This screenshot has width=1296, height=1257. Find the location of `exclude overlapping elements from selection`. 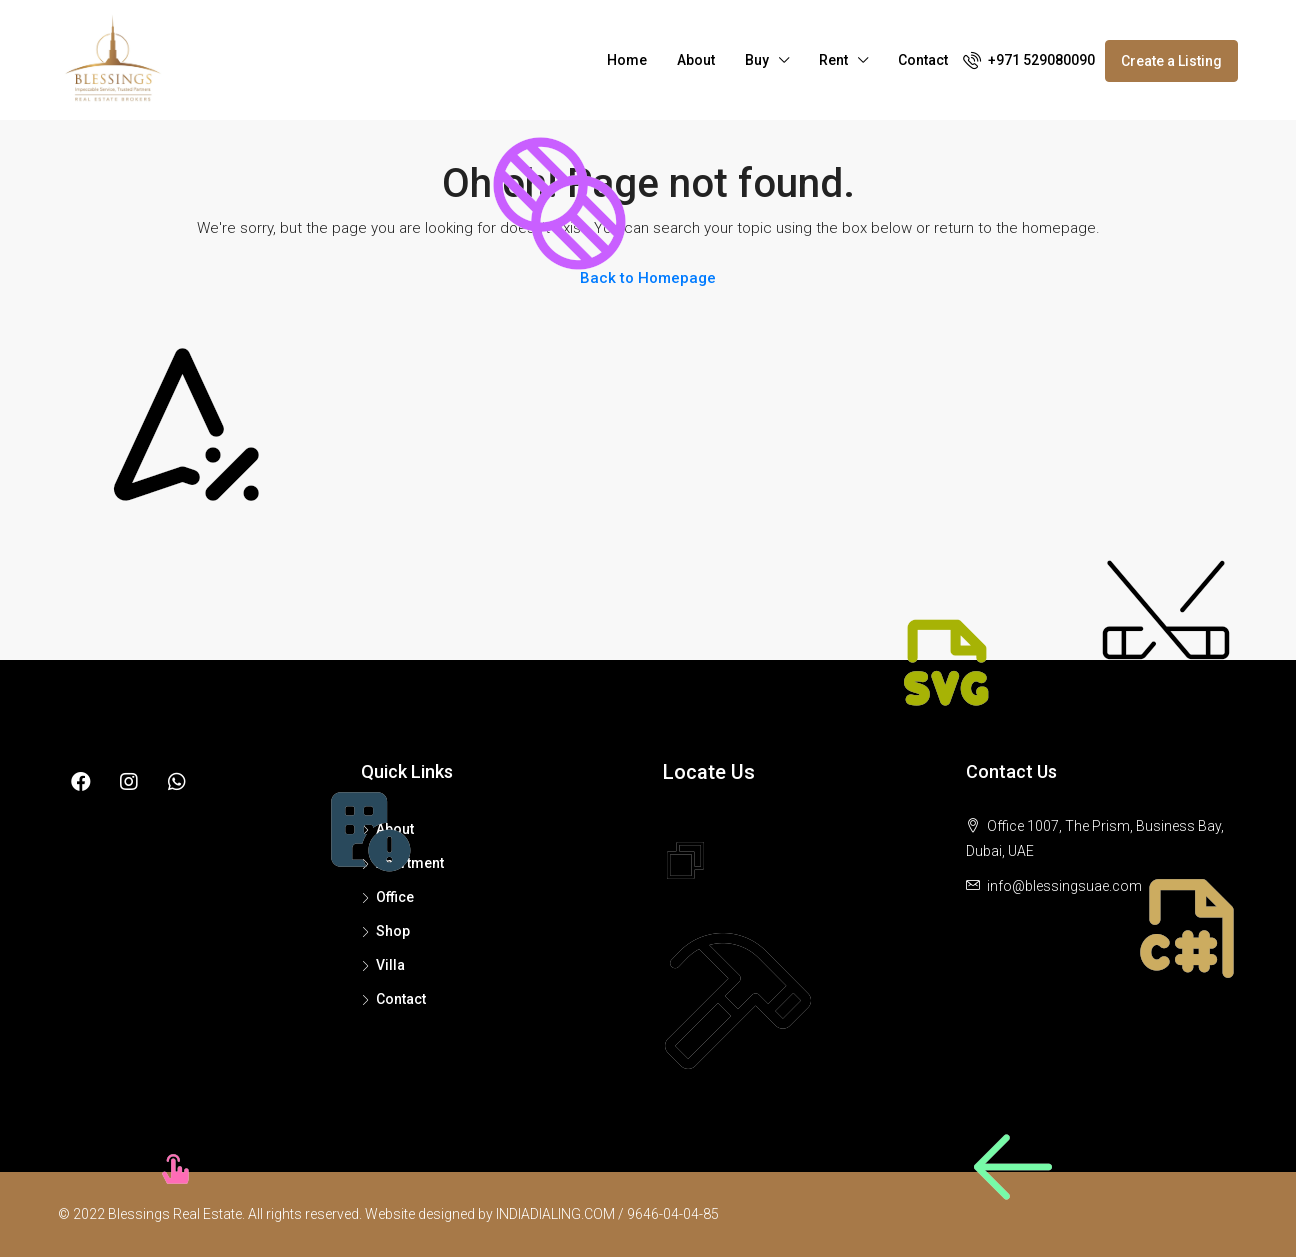

exclude overlapping elements from selection is located at coordinates (559, 203).